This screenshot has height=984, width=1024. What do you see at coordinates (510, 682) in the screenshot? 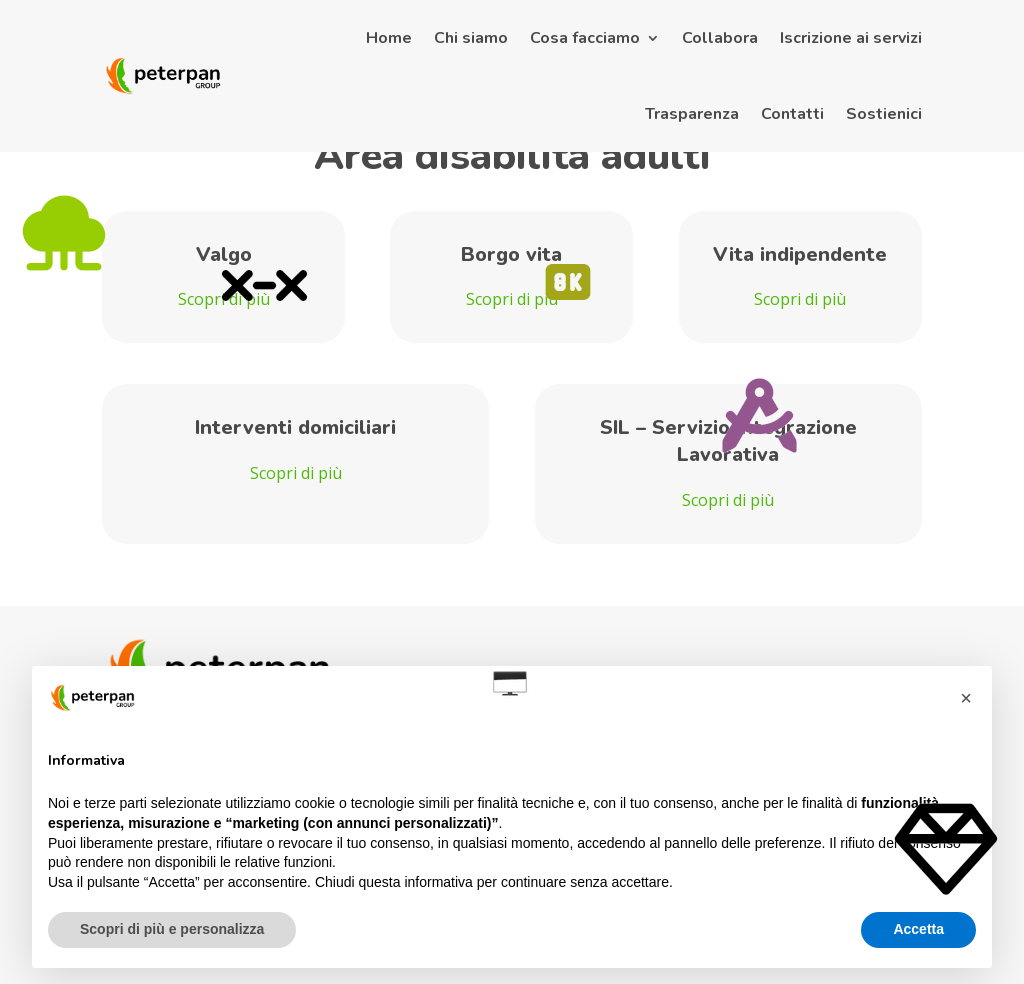
I see `access TV or display settings` at bounding box center [510, 682].